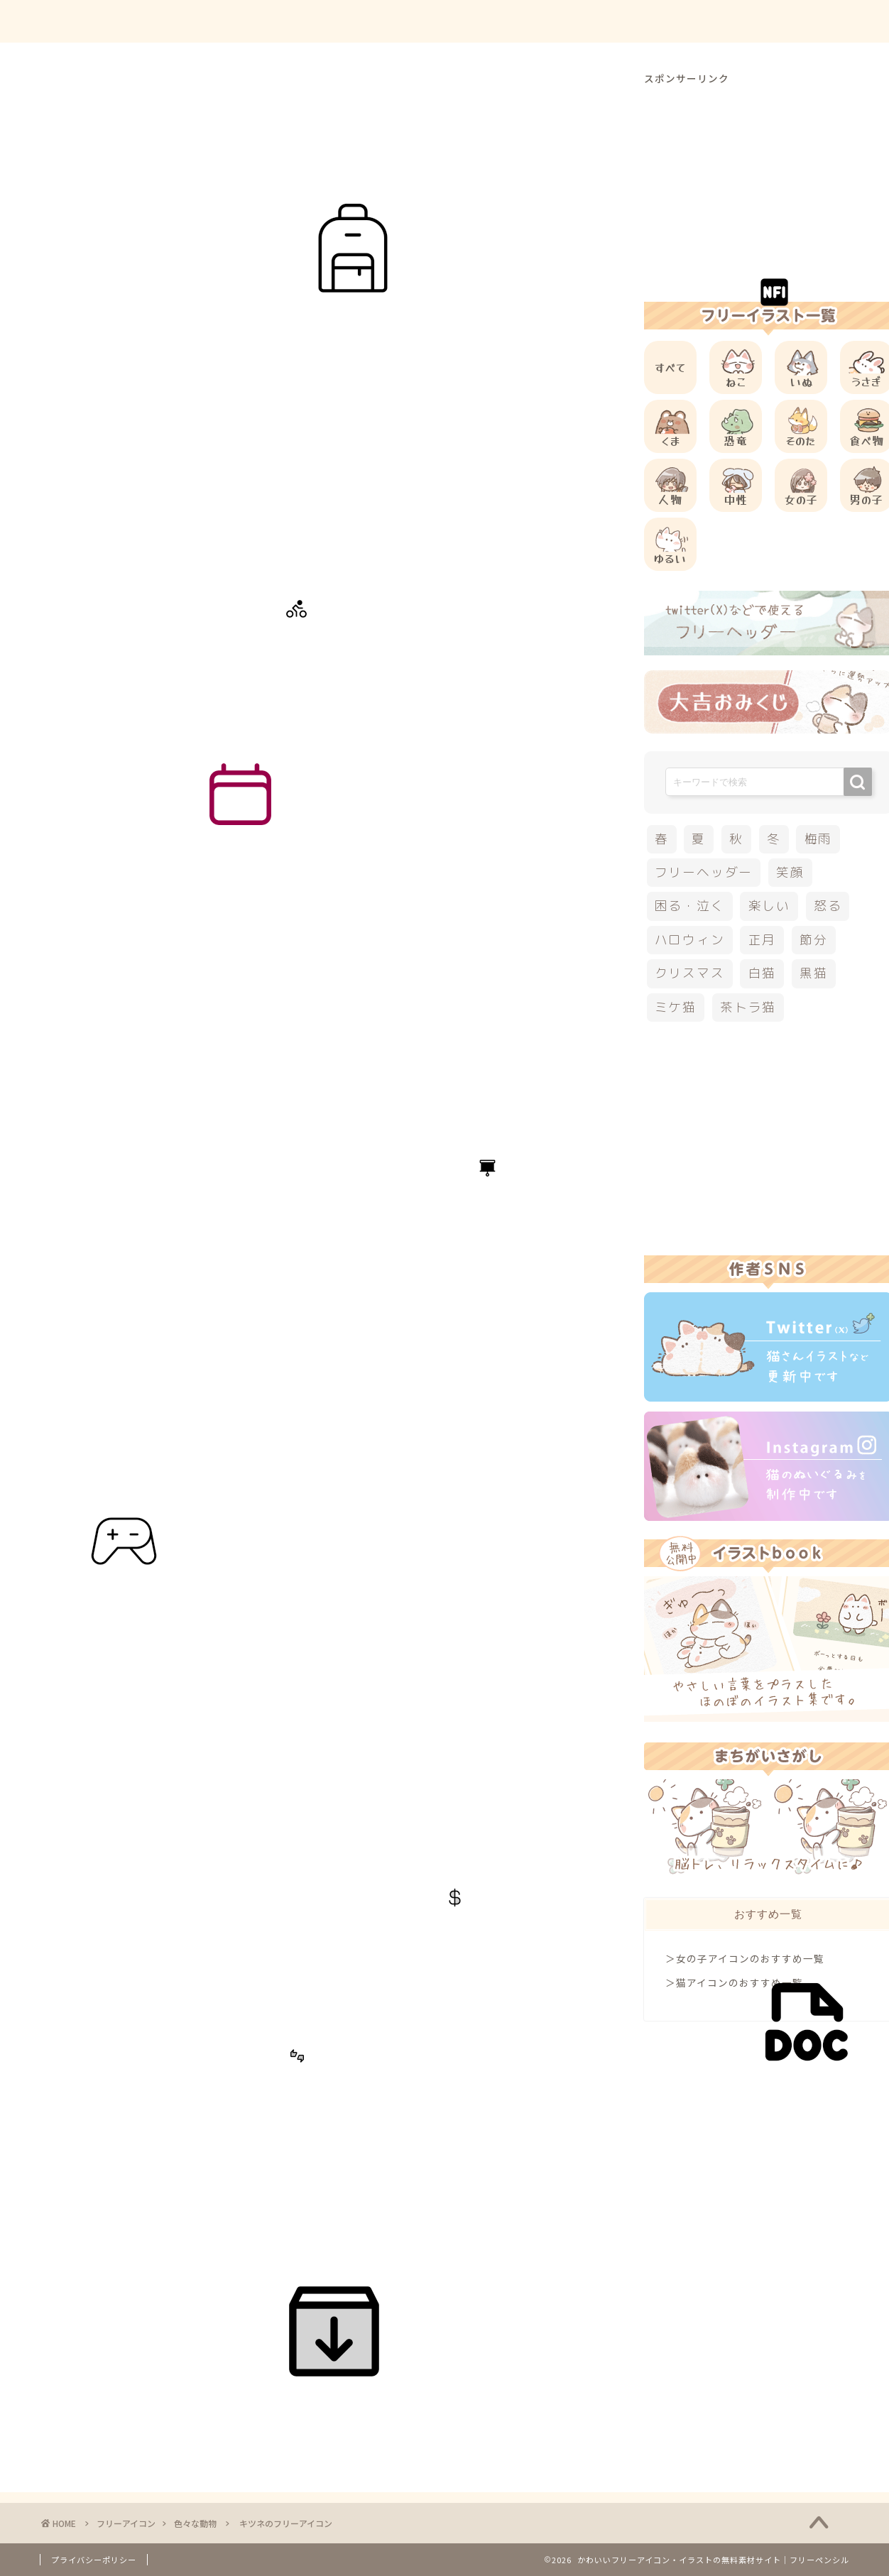  I want to click on access gaming features or games library, so click(124, 1541).